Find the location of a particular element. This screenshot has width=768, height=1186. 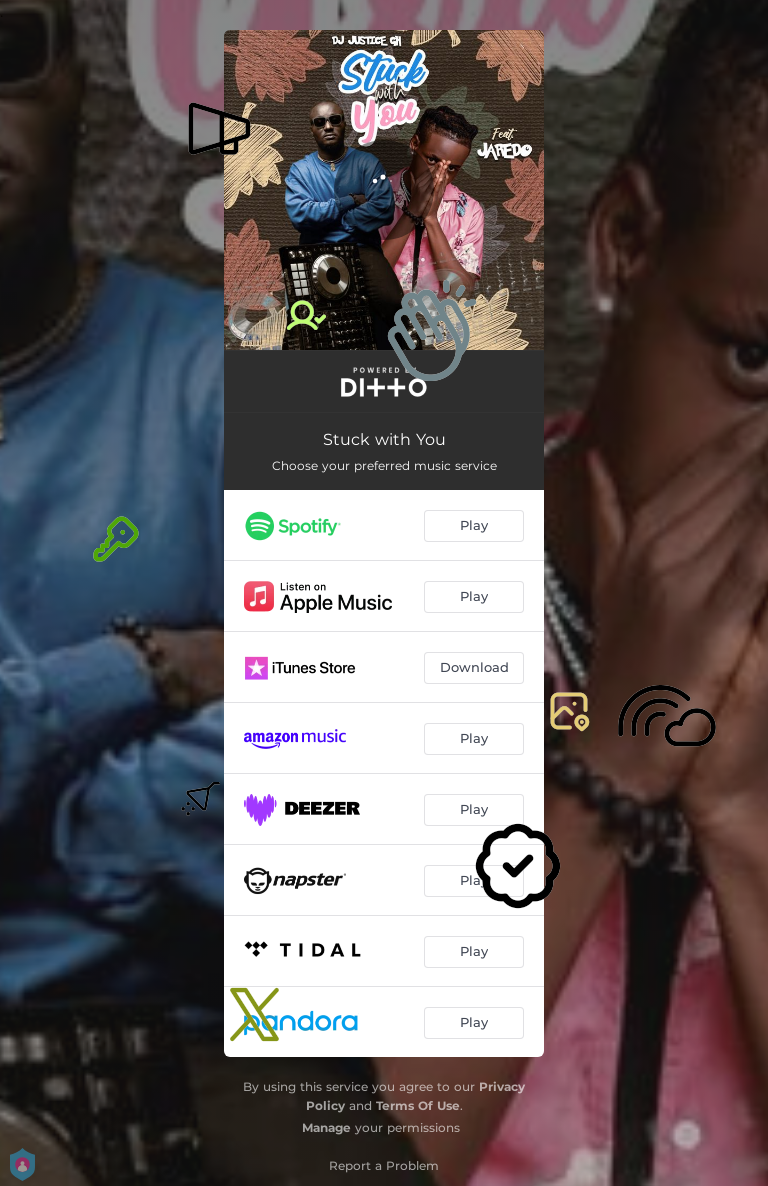

share to X (formerly Twitter) is located at coordinates (254, 1014).